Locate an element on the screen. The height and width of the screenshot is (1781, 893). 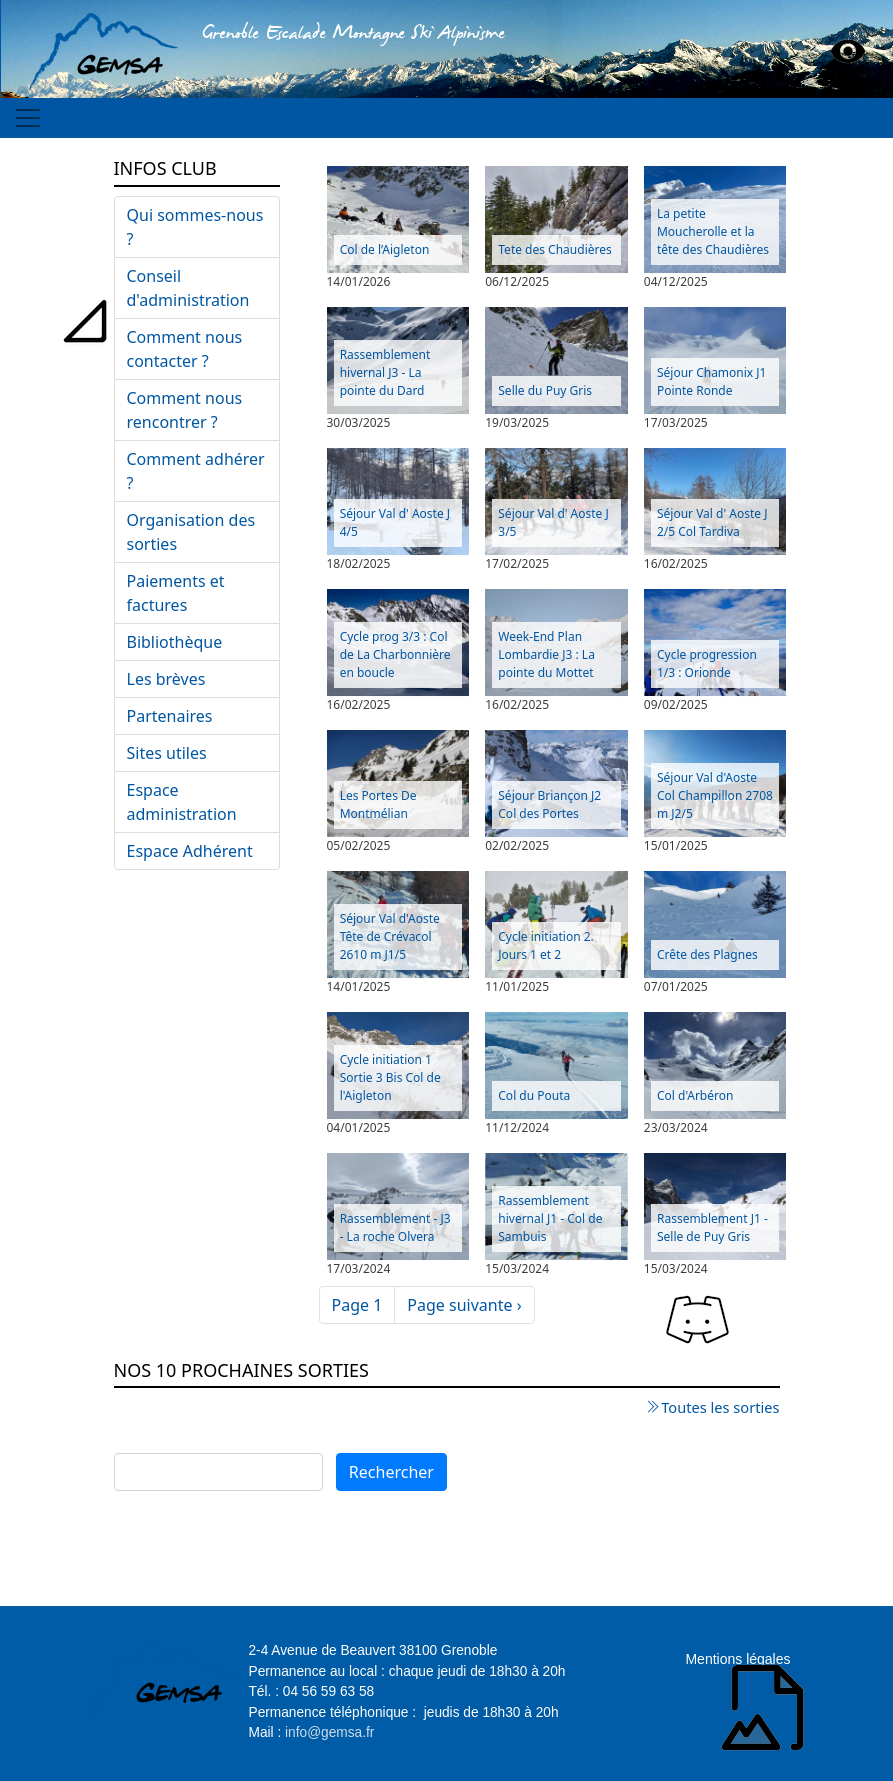
view image file is located at coordinates (767, 1707).